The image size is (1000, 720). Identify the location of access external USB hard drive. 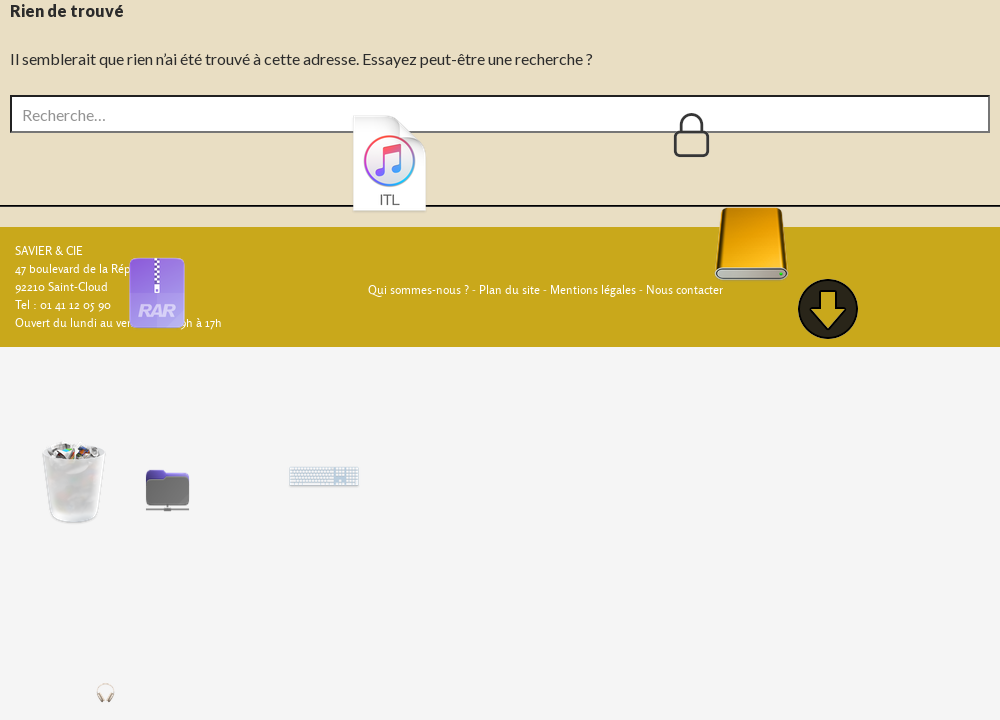
(751, 243).